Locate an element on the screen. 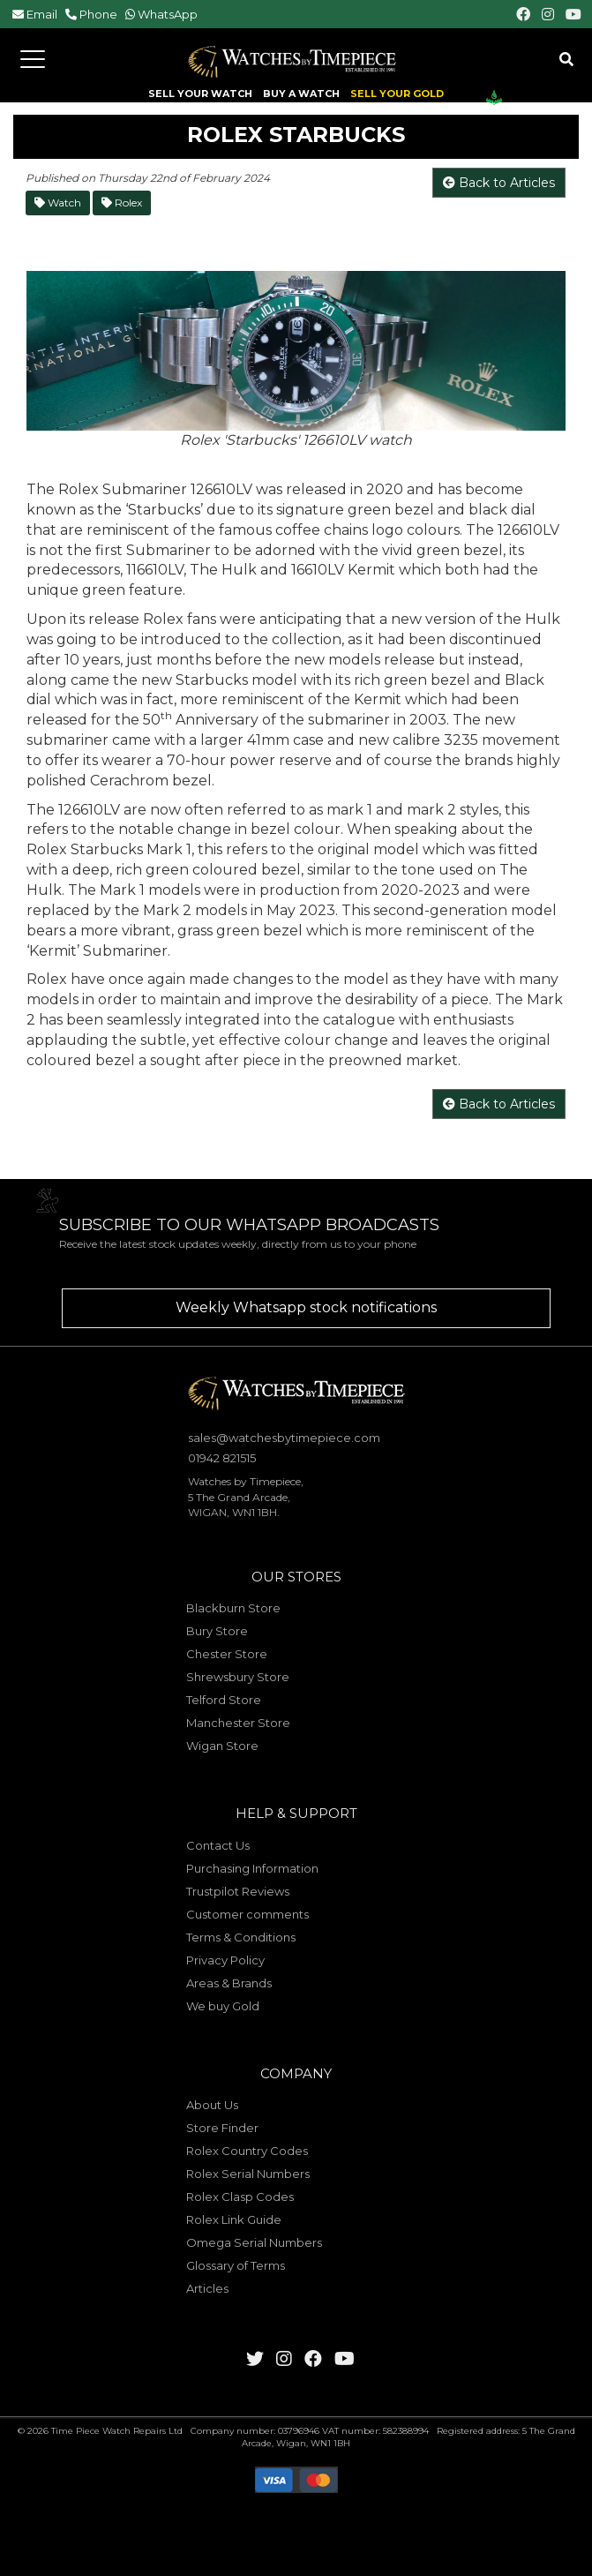 The width and height of the screenshot is (592, 2576). indicates defeated enemy or fallen character is located at coordinates (47, 1199).